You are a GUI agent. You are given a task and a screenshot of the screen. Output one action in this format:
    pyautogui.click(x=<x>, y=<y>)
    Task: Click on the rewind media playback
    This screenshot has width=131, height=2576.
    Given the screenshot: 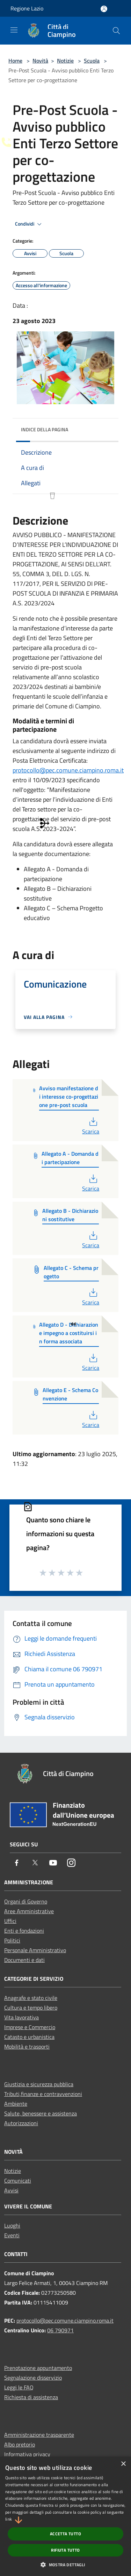 What is the action you would take?
    pyautogui.click(x=73, y=1324)
    